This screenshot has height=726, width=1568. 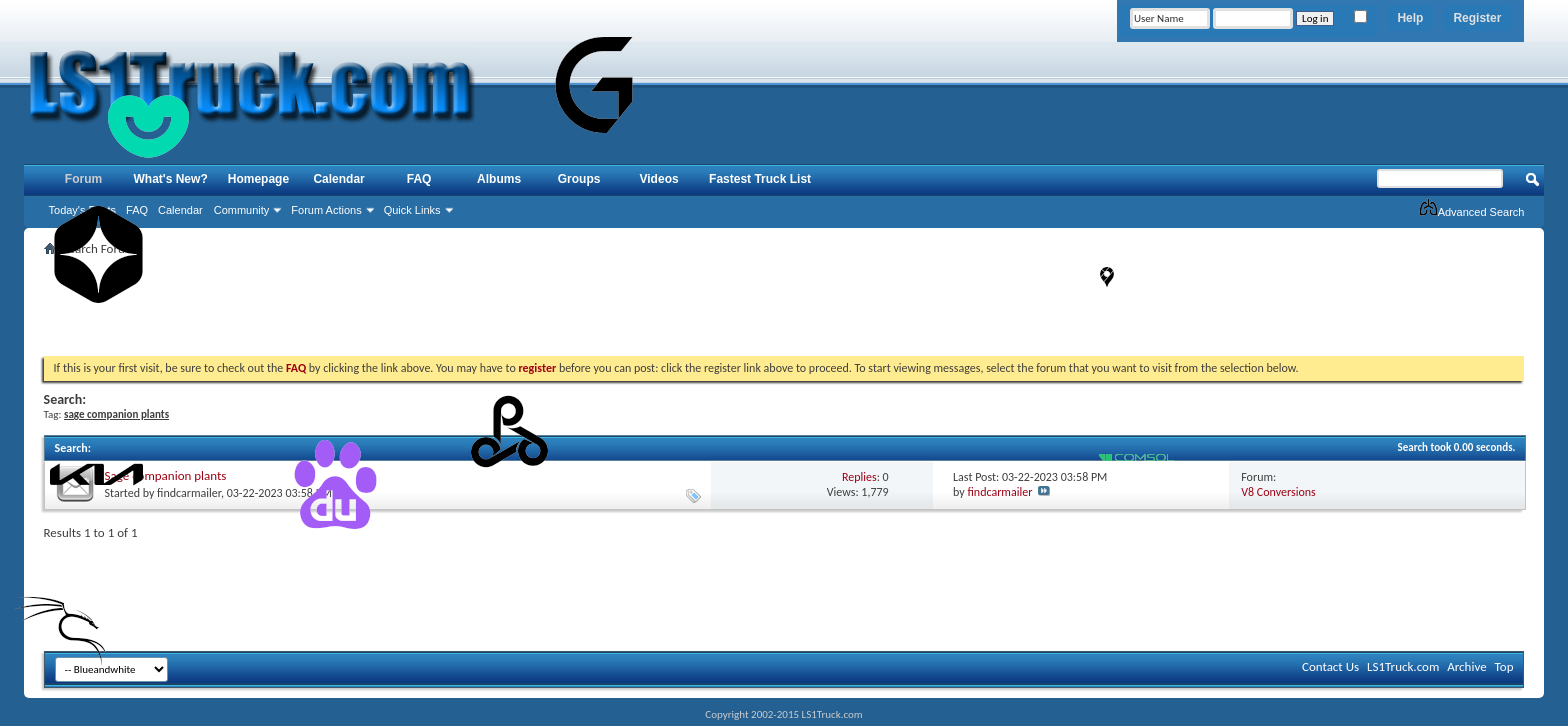 I want to click on open the Badoo dating app, so click(x=148, y=126).